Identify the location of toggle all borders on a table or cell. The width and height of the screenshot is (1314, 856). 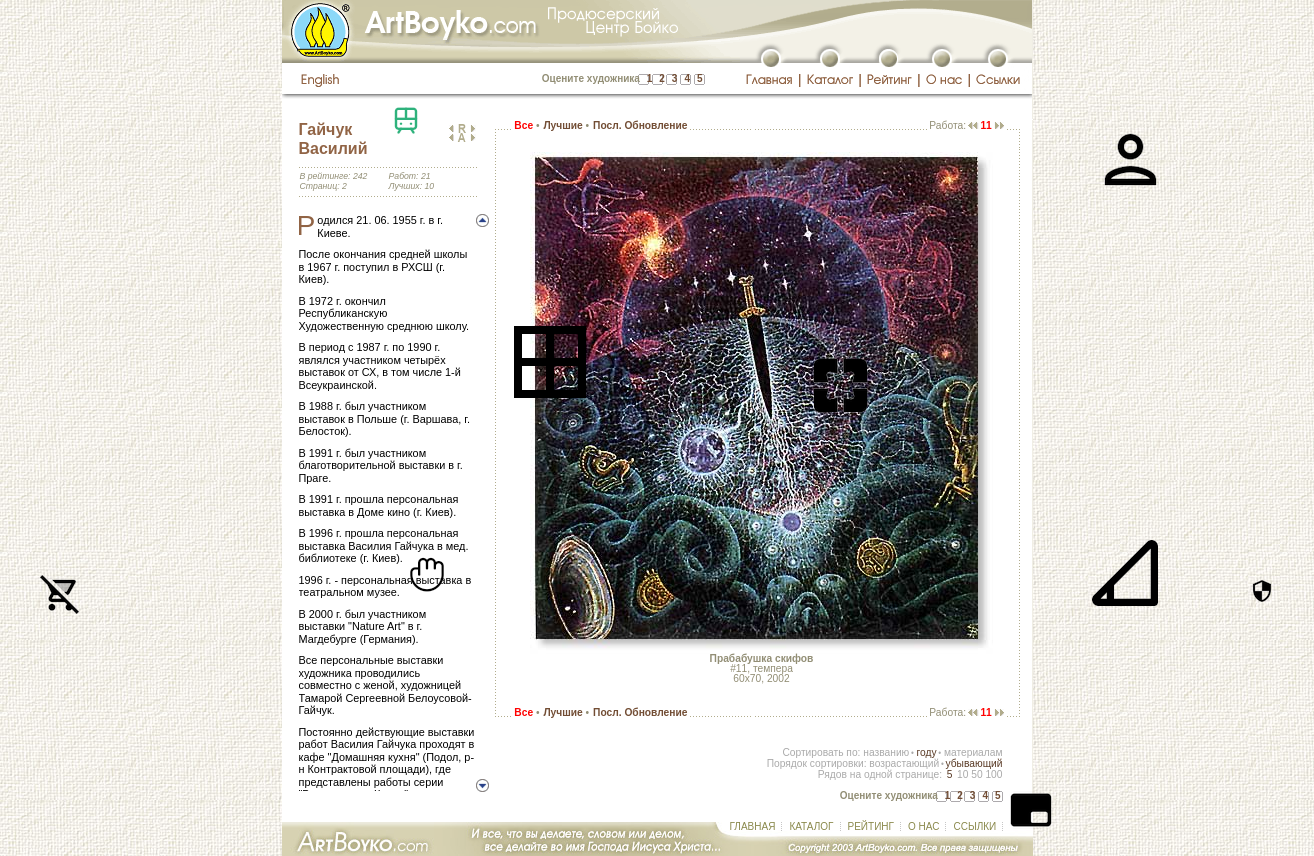
(550, 362).